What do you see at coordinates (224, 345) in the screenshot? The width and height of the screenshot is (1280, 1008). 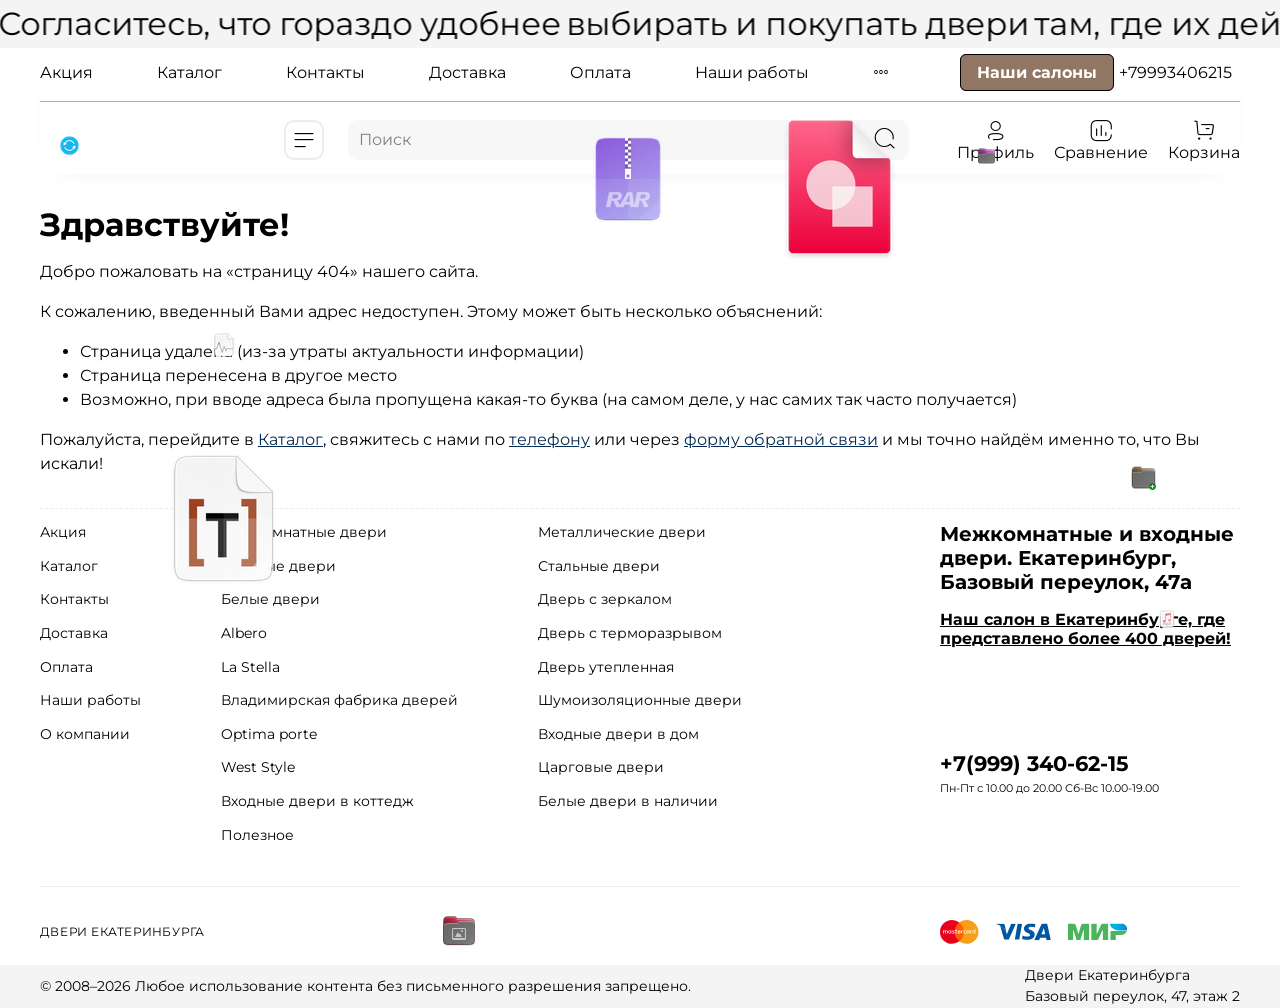 I see `view system log file` at bounding box center [224, 345].